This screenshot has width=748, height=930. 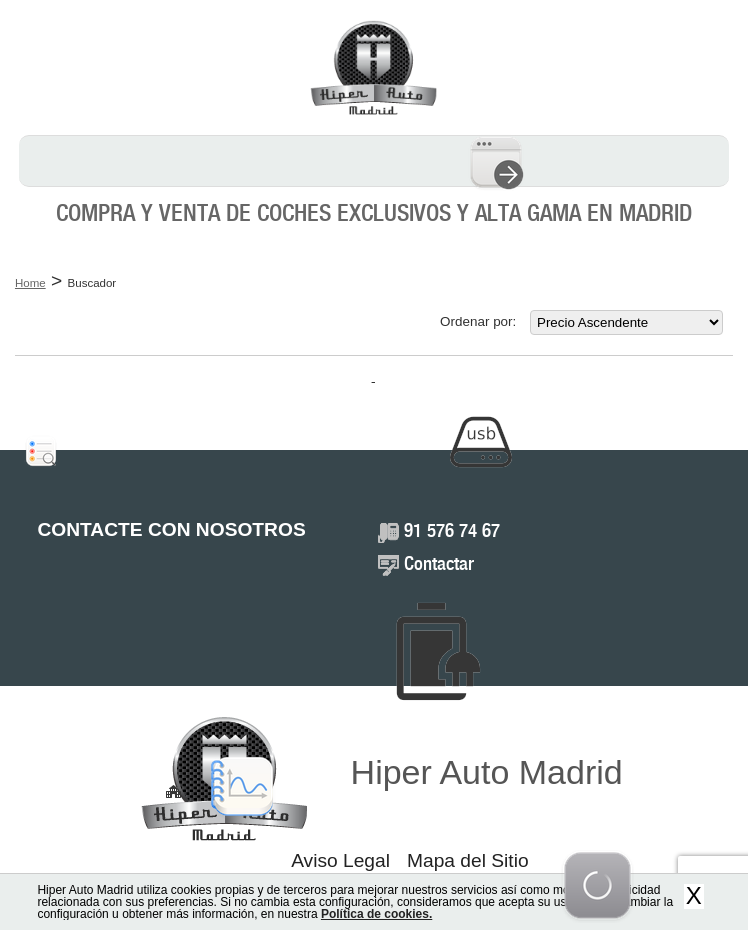 What do you see at coordinates (41, 451) in the screenshot?
I see `open the log viewer application` at bounding box center [41, 451].